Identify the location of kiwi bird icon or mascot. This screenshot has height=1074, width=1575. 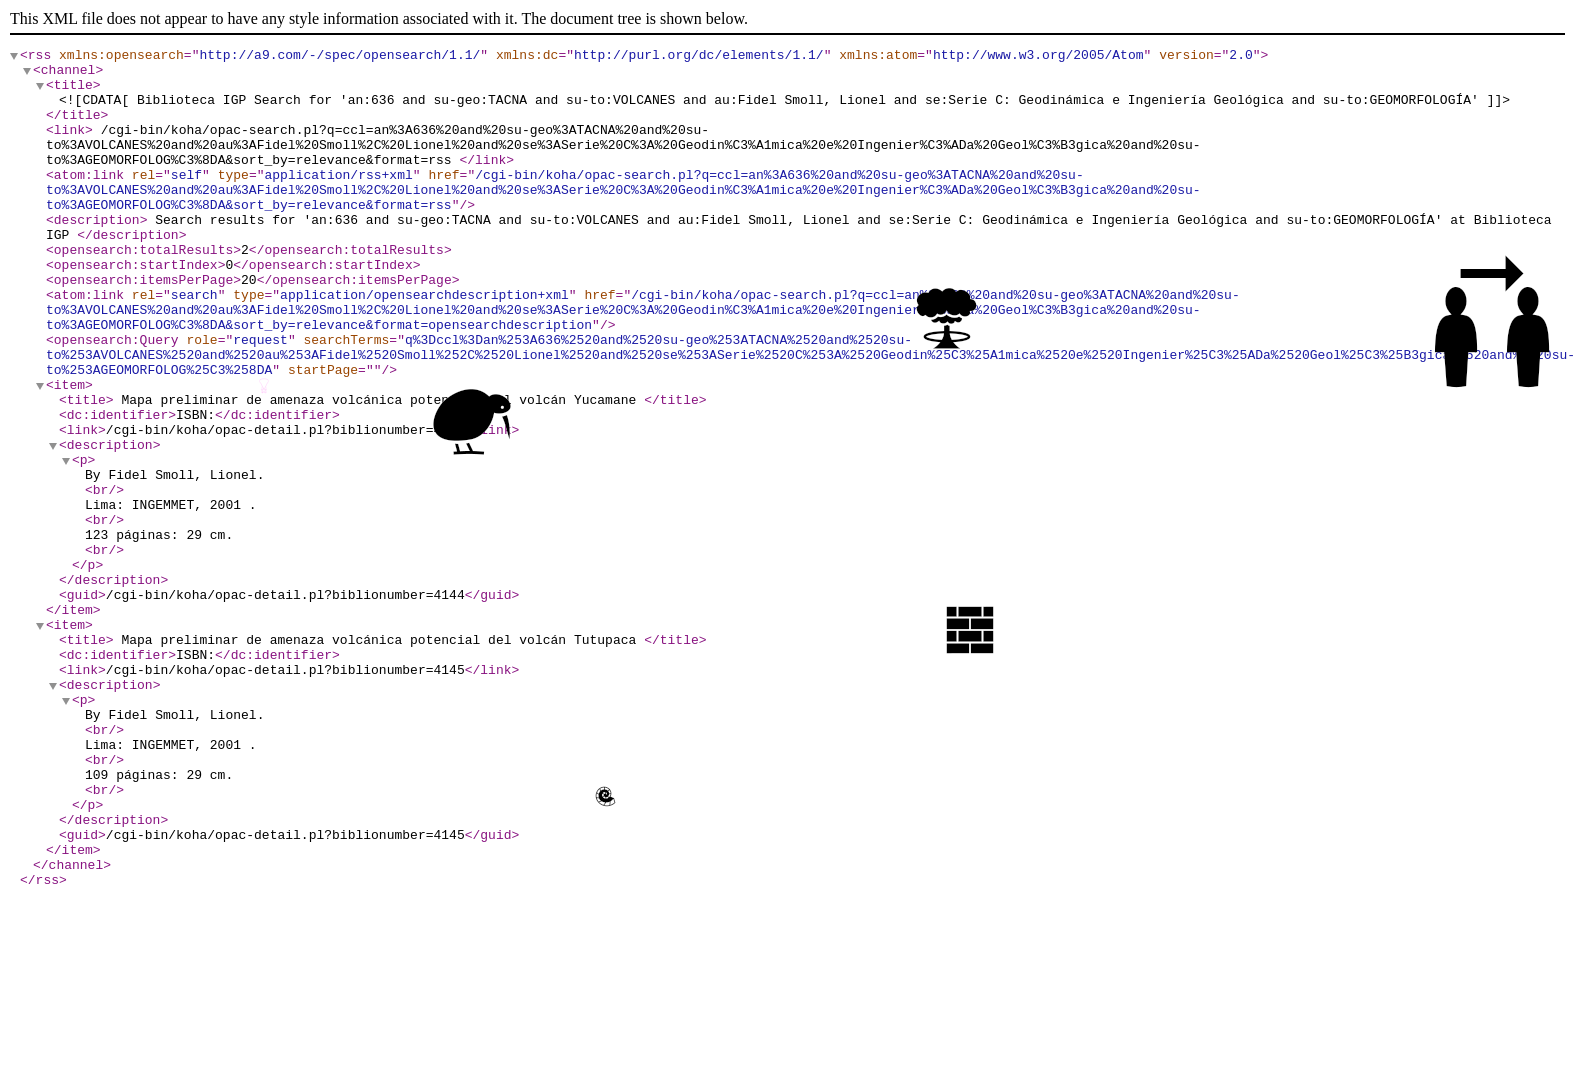
(472, 419).